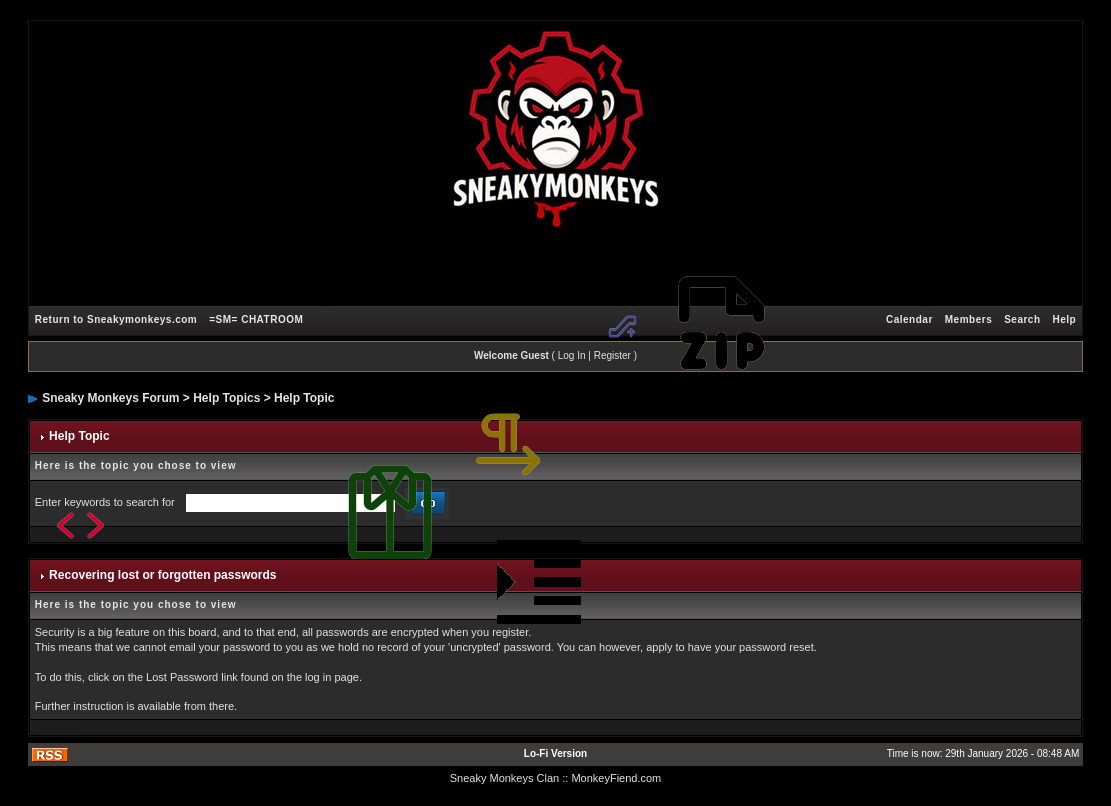 The image size is (1111, 806). What do you see at coordinates (390, 514) in the screenshot?
I see `view clothing or apparel items` at bounding box center [390, 514].